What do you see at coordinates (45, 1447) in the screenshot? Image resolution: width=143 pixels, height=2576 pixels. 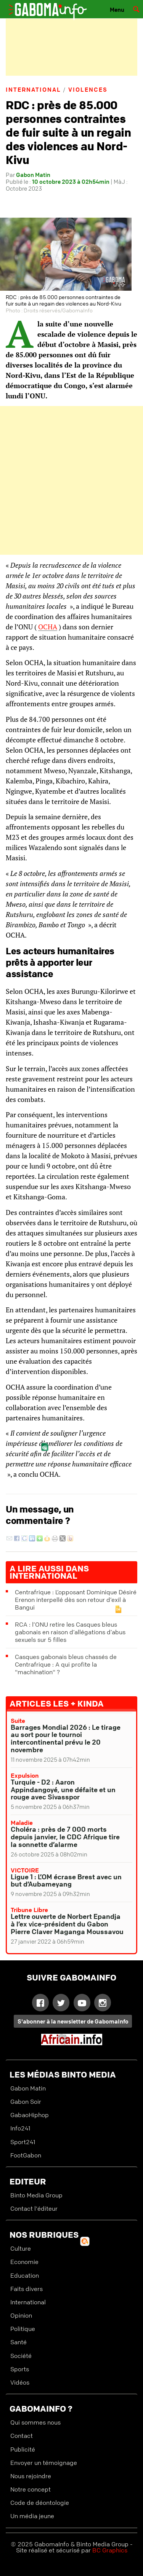 I see `open a microsoft excel spreadsheet file` at bounding box center [45, 1447].